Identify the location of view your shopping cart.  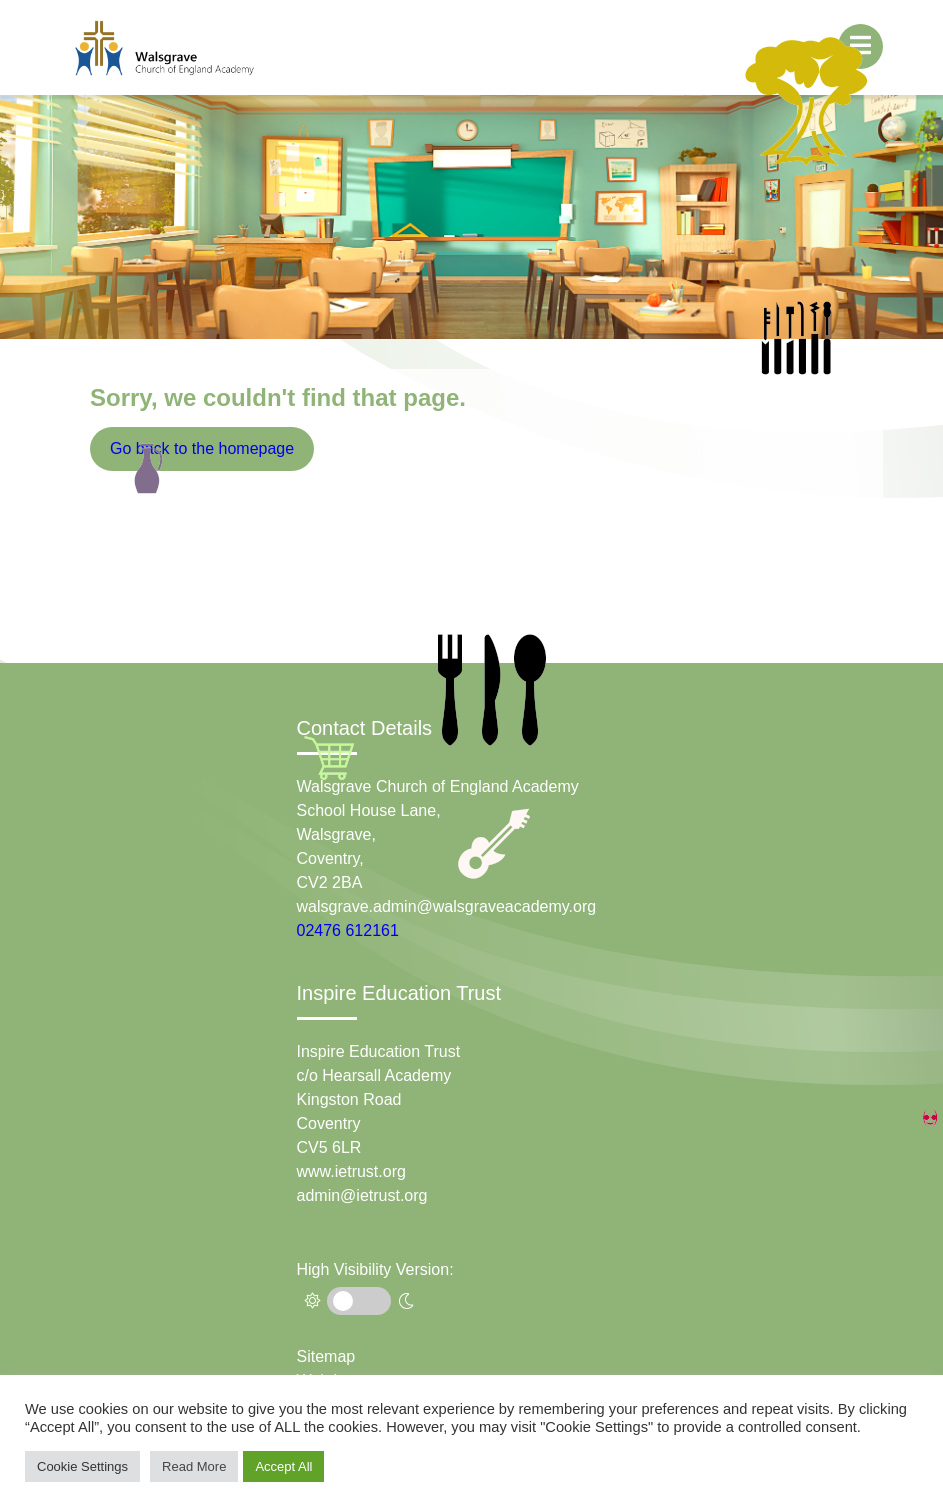
(331, 758).